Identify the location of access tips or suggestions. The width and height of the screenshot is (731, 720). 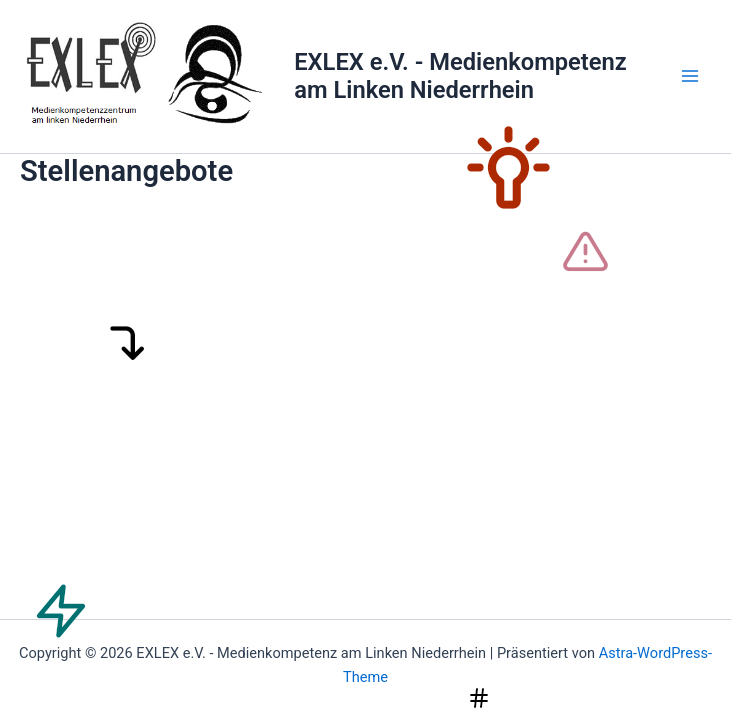
(508, 167).